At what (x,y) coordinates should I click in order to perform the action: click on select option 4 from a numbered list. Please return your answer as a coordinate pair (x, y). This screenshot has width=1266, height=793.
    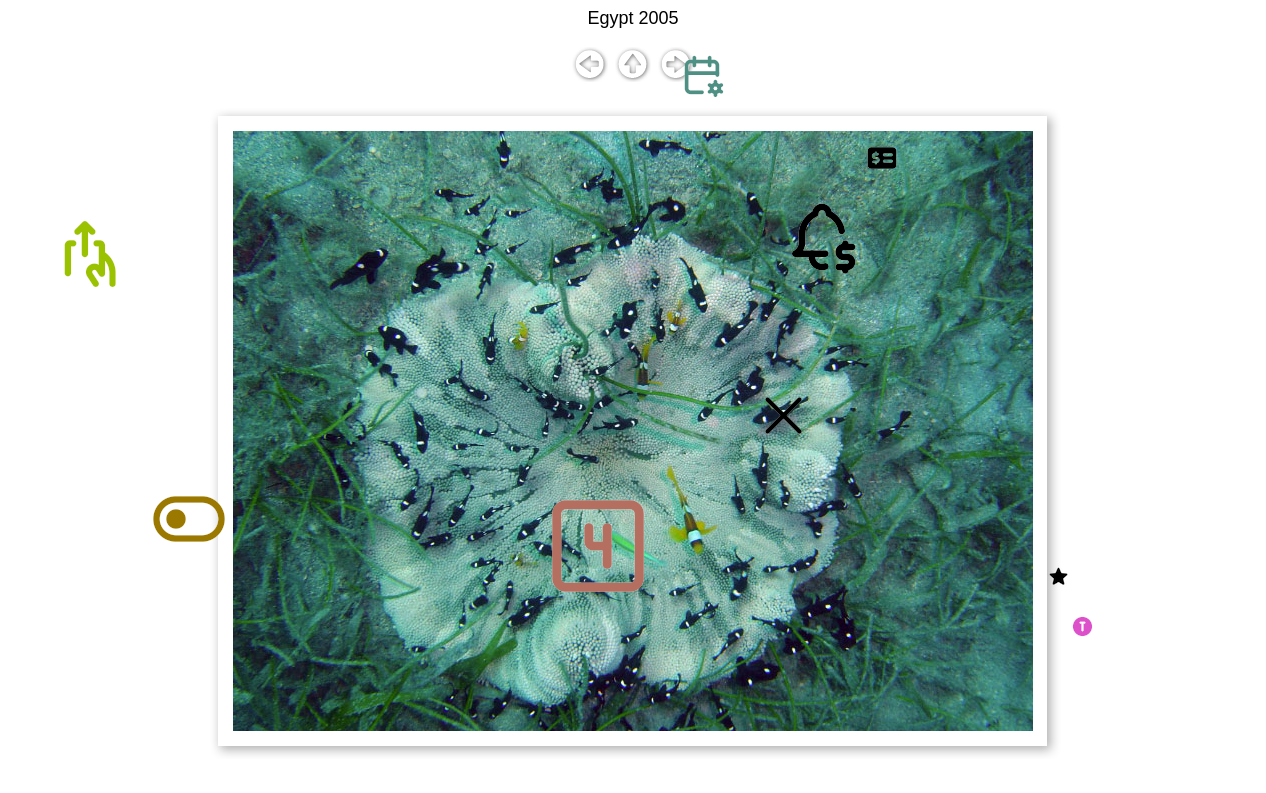
    Looking at the image, I should click on (598, 546).